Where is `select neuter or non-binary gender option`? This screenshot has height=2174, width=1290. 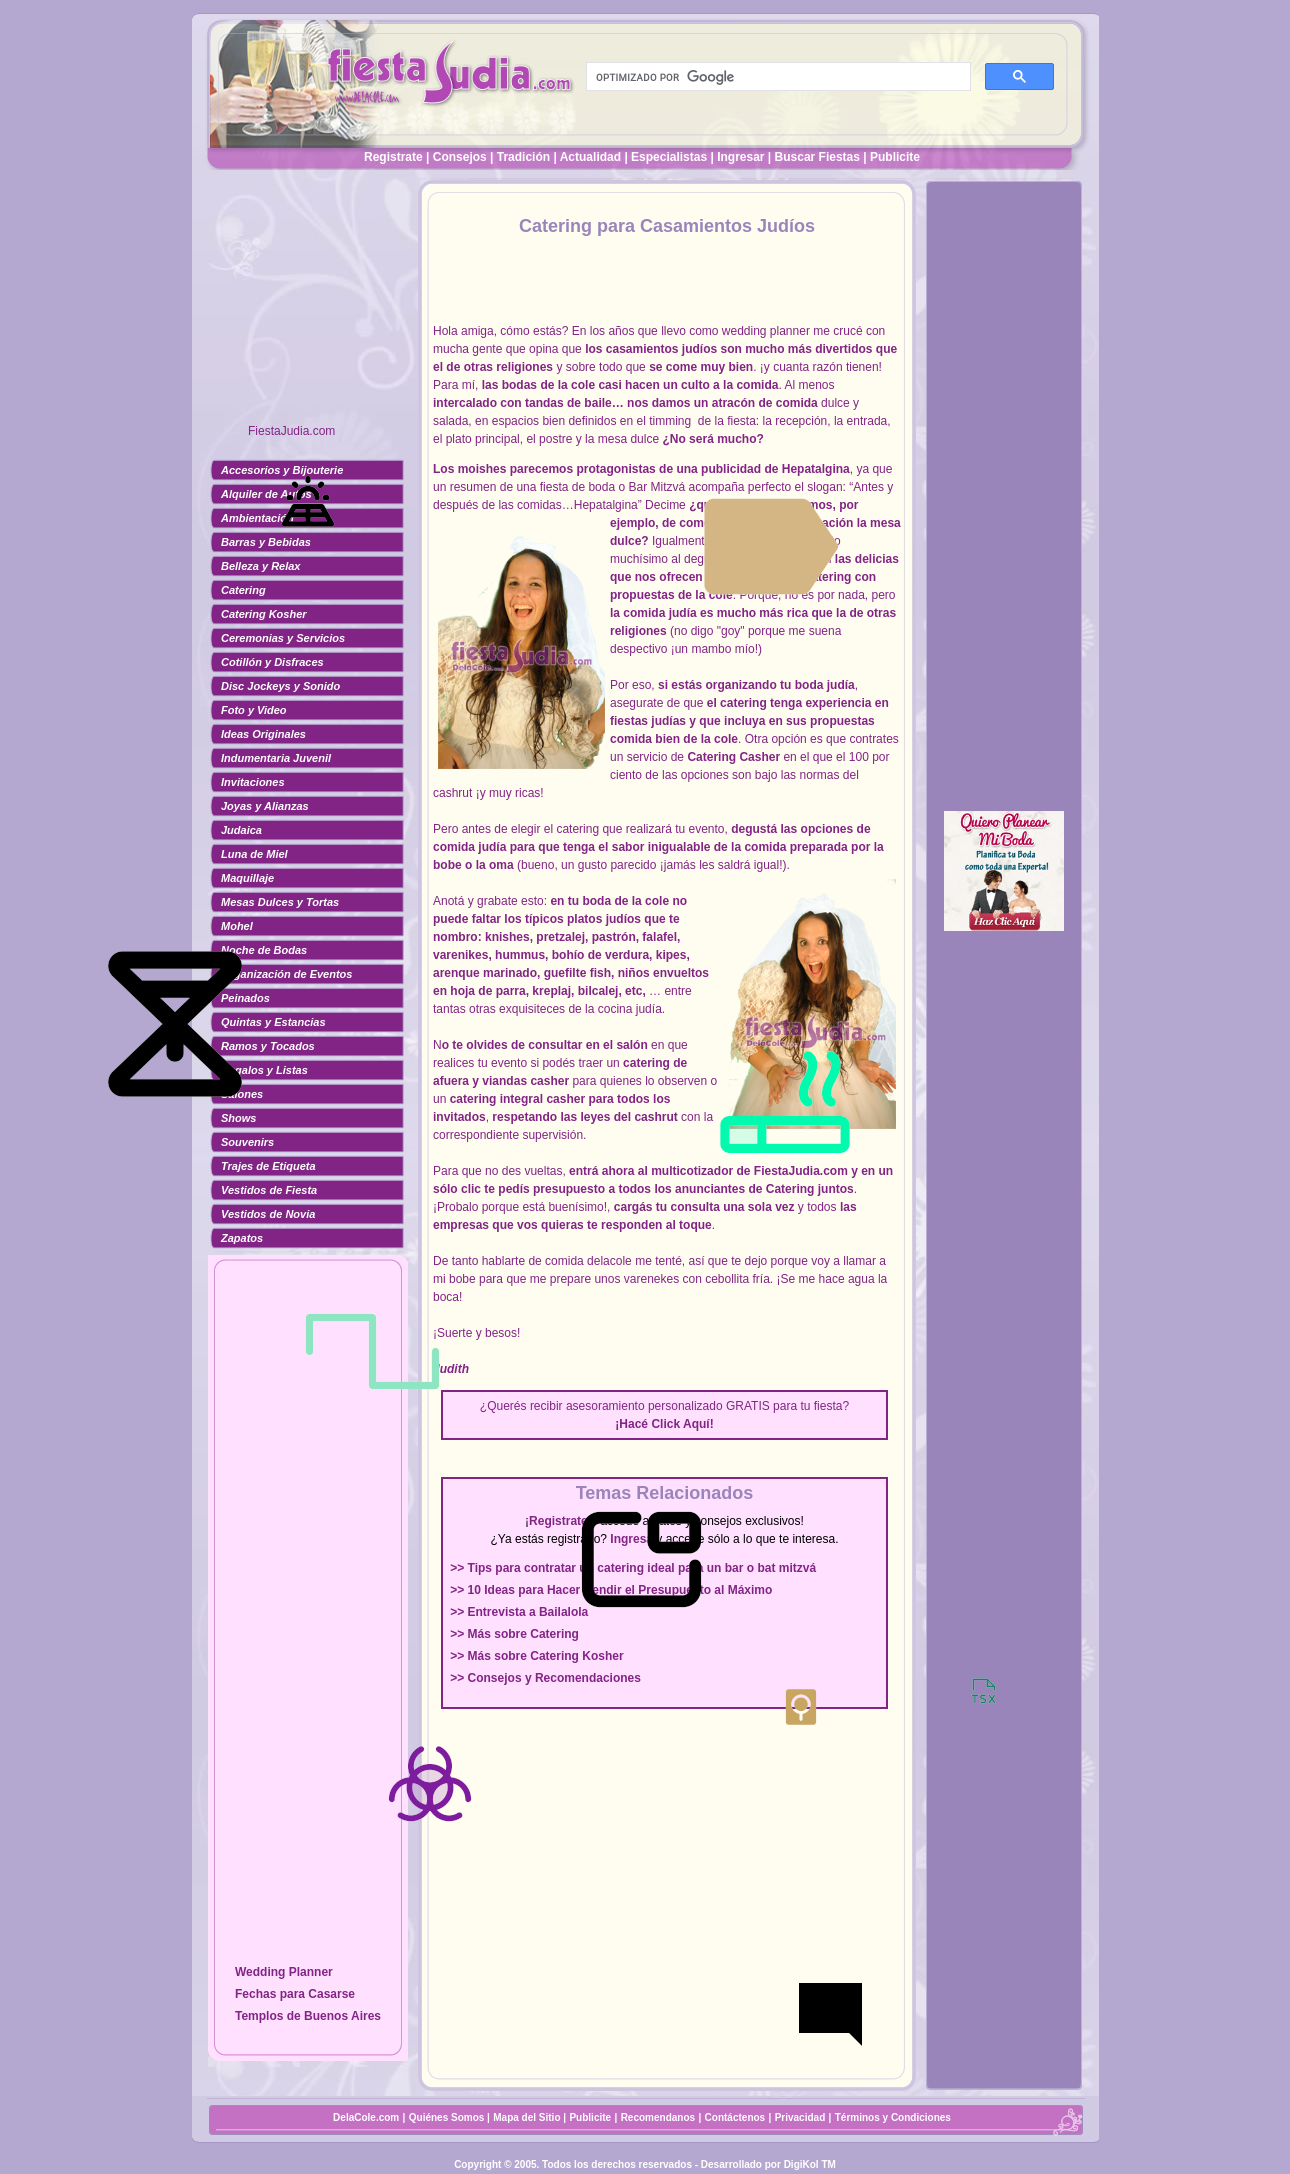 select neuter or non-binary gender option is located at coordinates (801, 1707).